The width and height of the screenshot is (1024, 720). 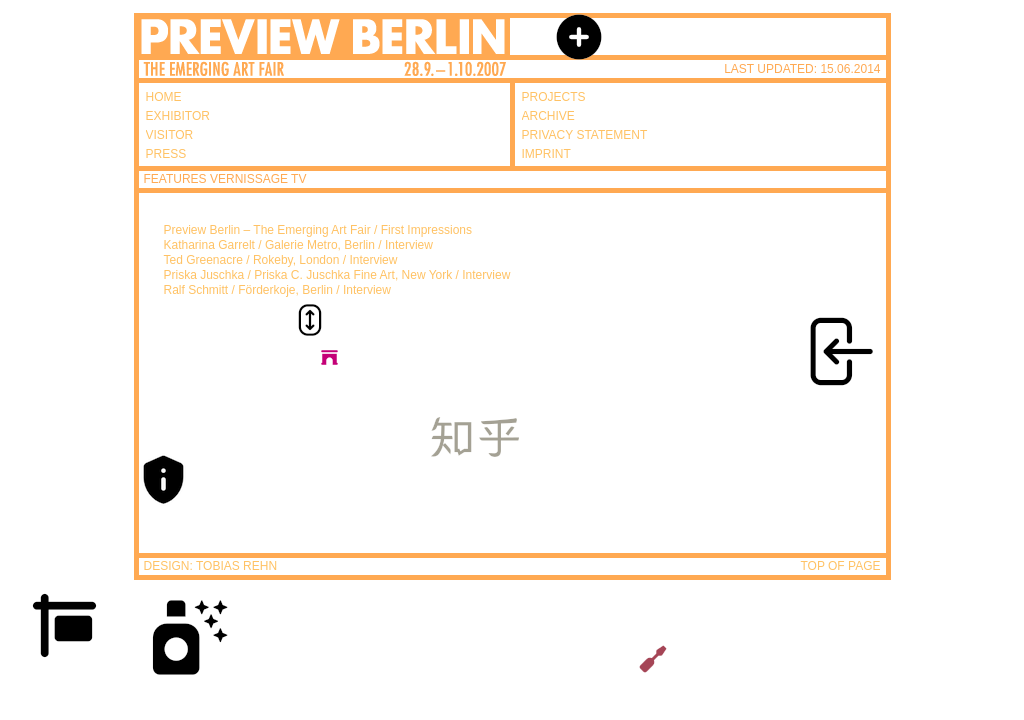 I want to click on add a new item, so click(x=579, y=37).